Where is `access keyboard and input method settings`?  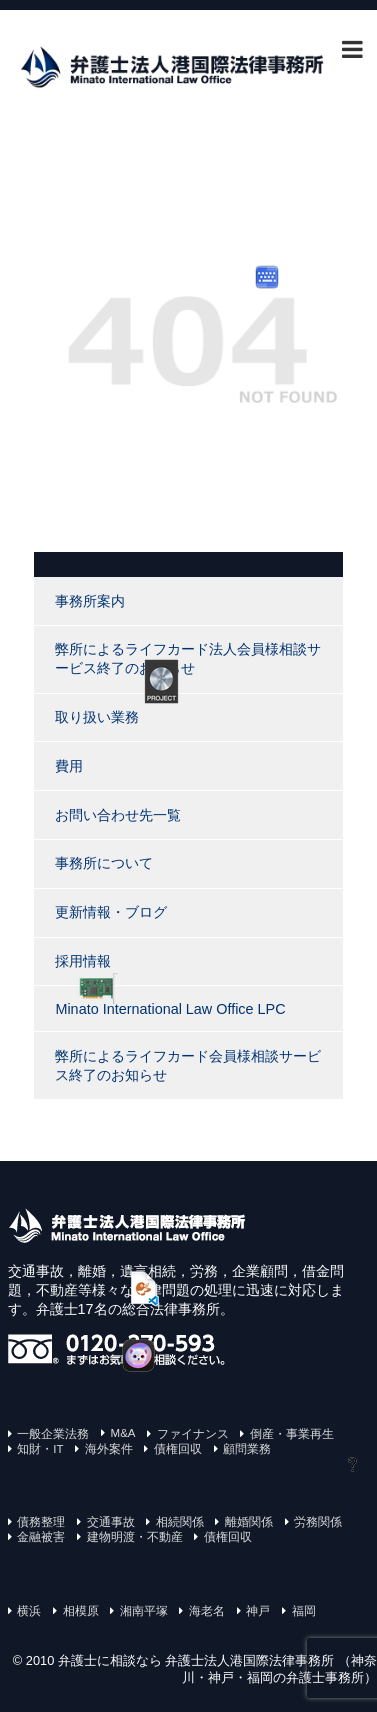 access keyboard and input method settings is located at coordinates (267, 277).